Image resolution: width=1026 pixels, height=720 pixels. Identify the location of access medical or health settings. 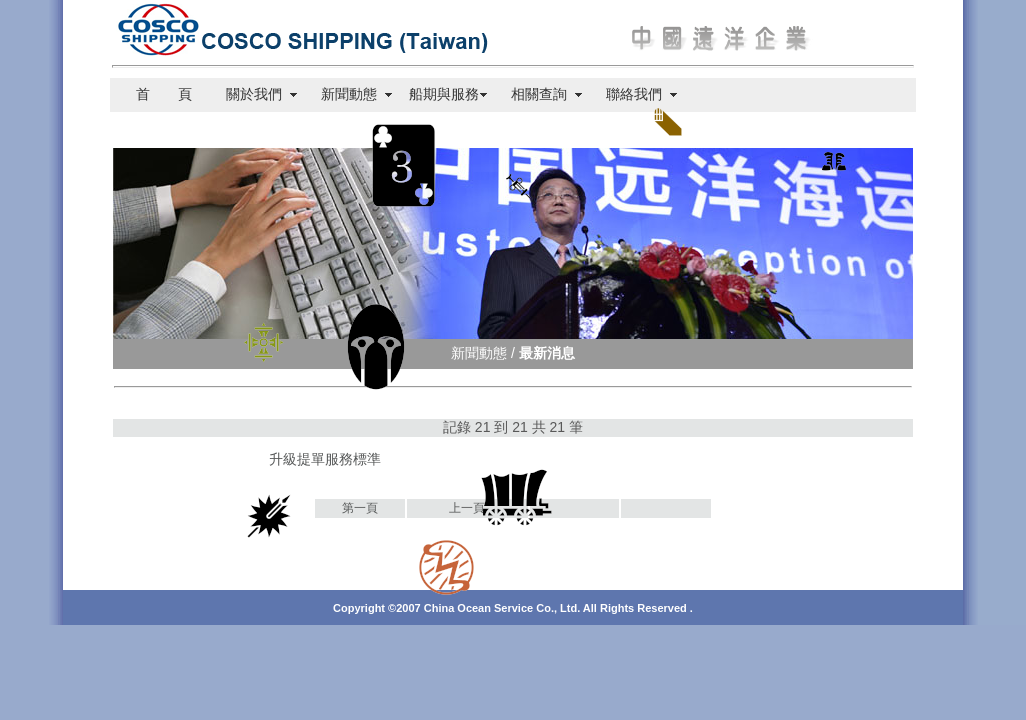
(518, 186).